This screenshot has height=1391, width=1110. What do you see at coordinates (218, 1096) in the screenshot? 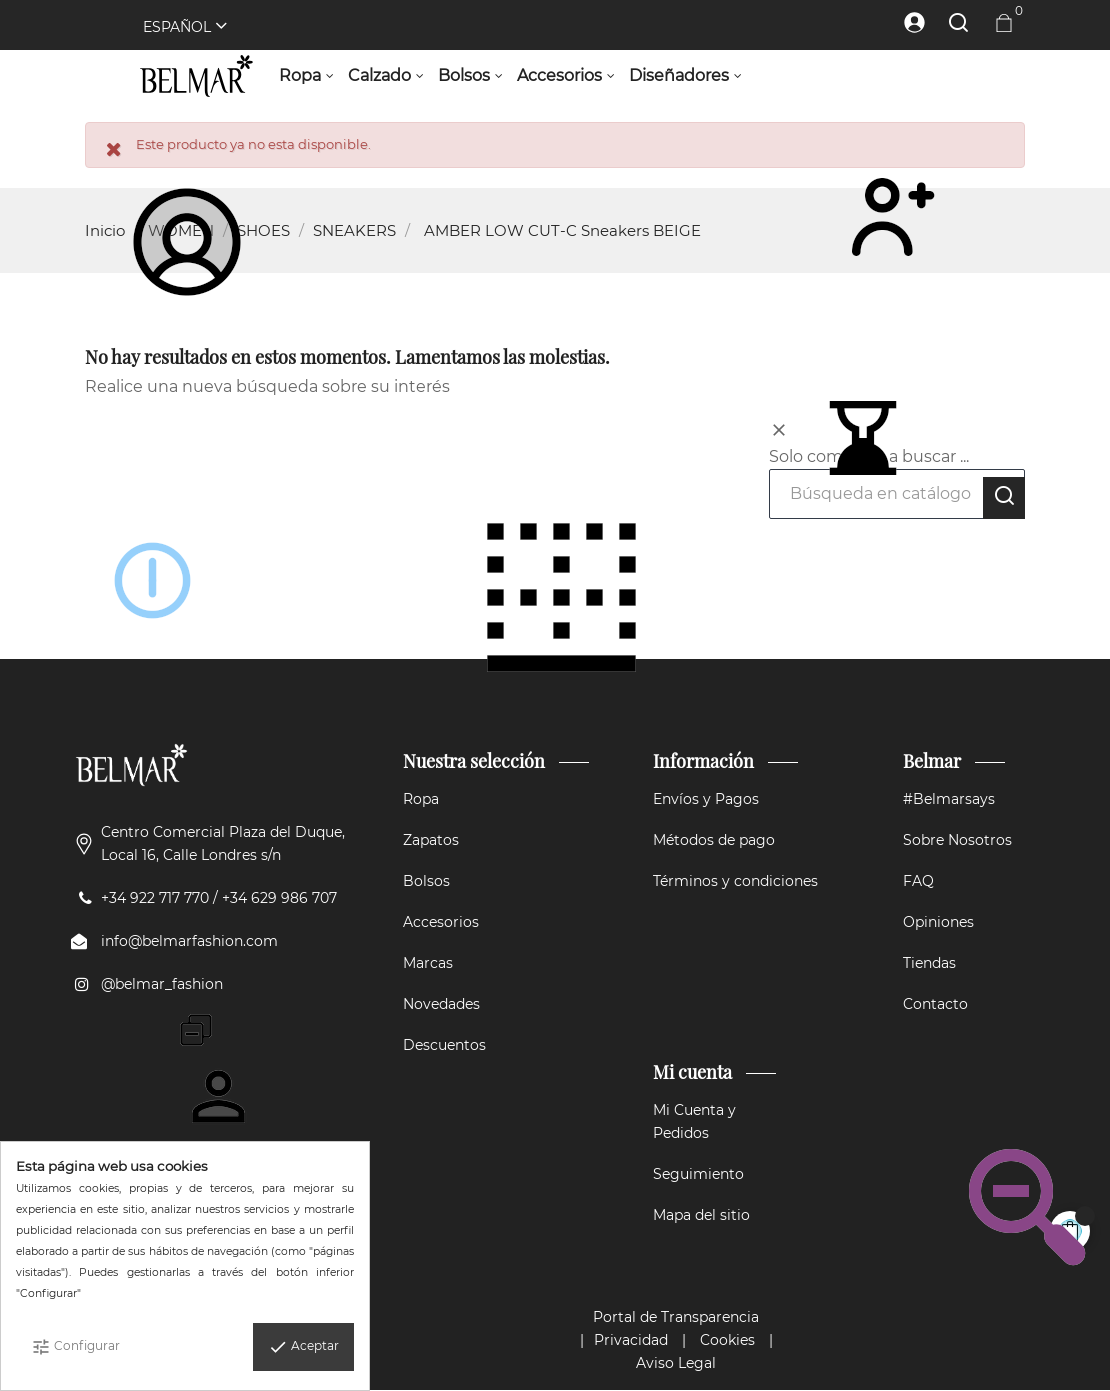
I see `view your profile` at bounding box center [218, 1096].